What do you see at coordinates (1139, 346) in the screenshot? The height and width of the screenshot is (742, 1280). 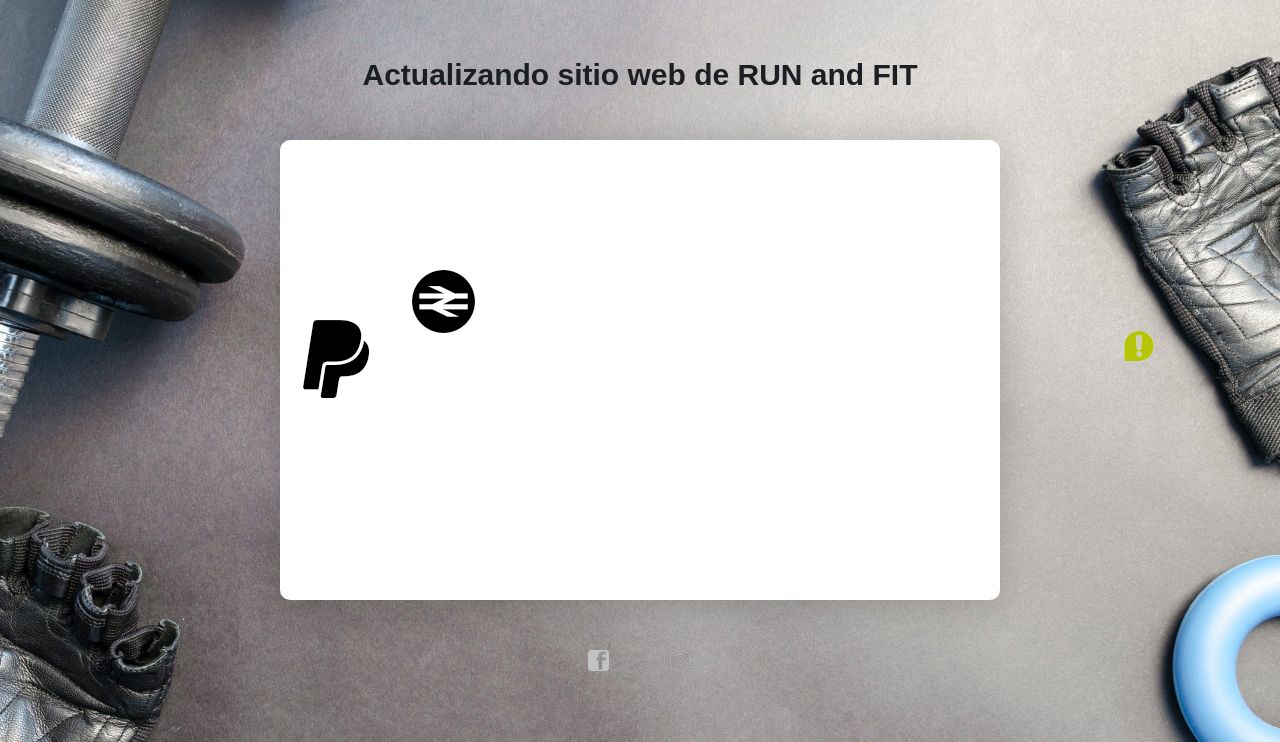 I see `check service outage status on Downdetector` at bounding box center [1139, 346].